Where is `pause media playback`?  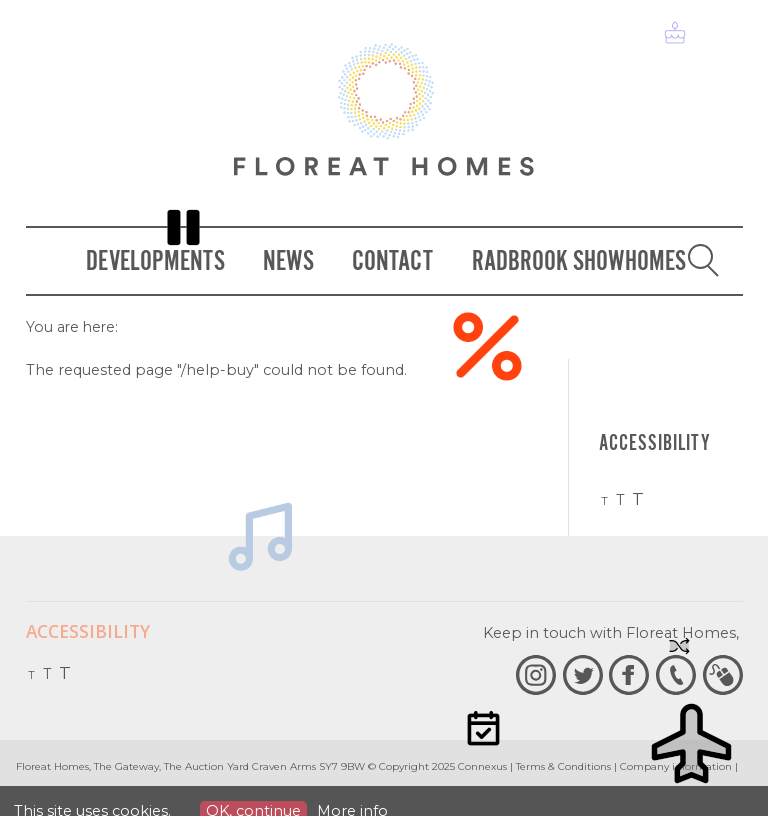 pause media playback is located at coordinates (183, 227).